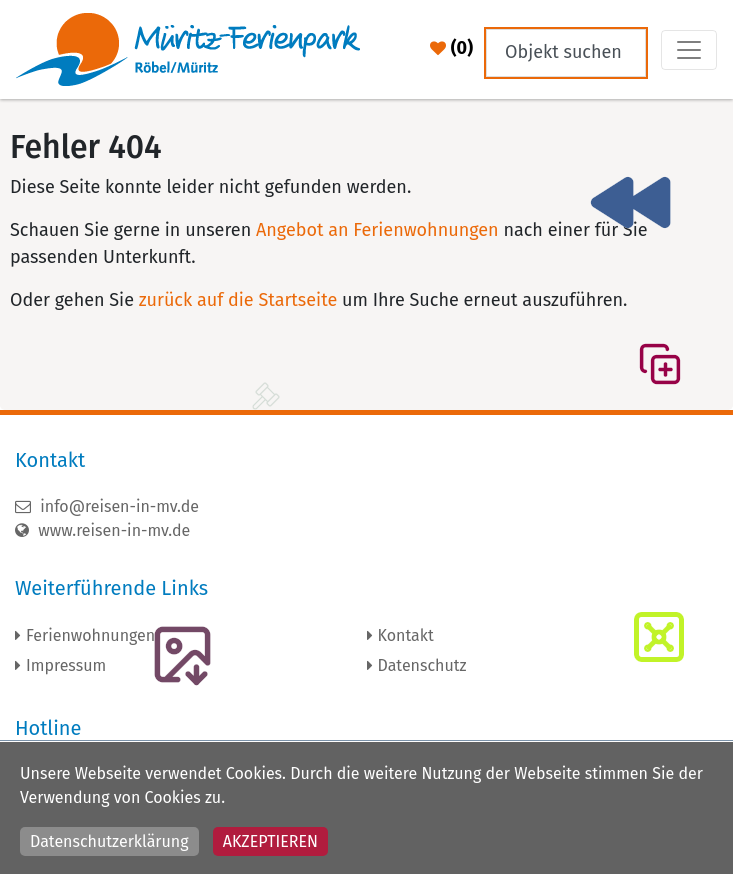 The width and height of the screenshot is (733, 874). I want to click on download image, so click(182, 654).